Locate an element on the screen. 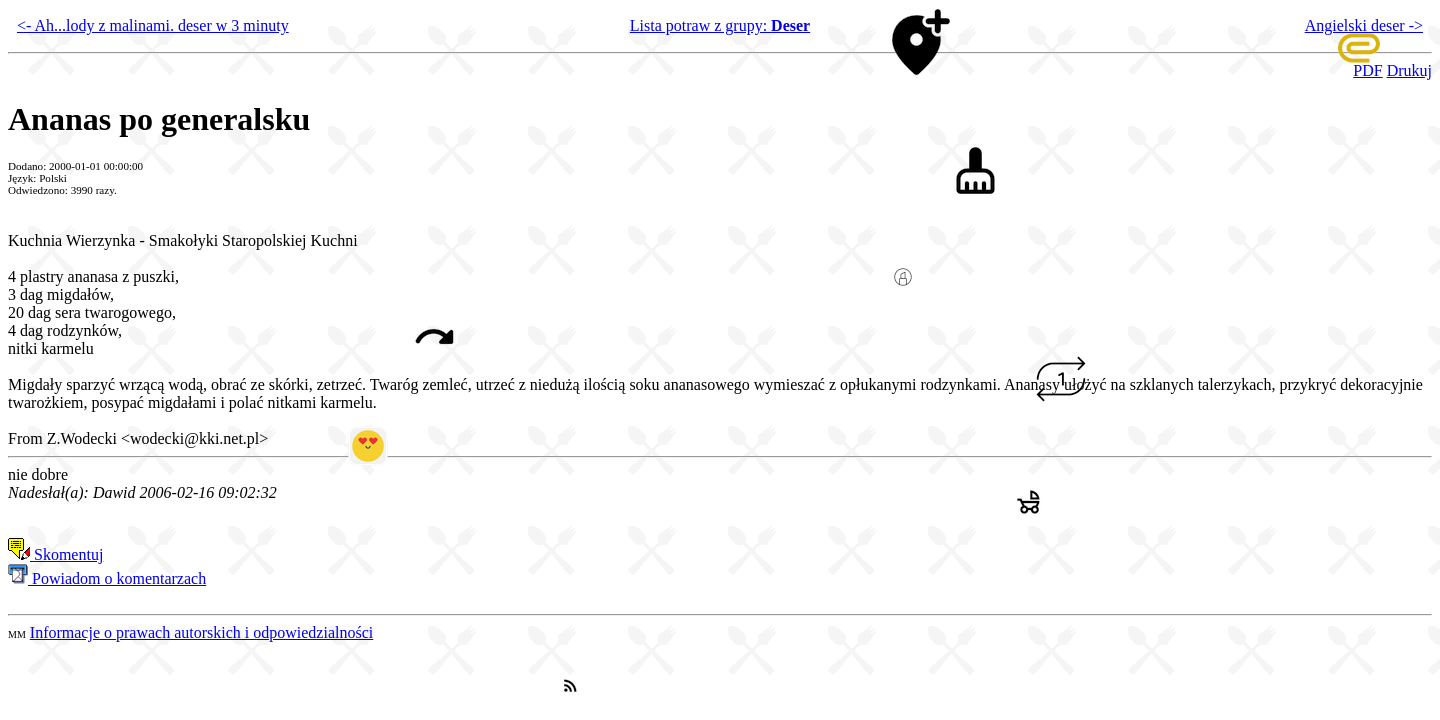 The width and height of the screenshot is (1440, 720). attach a file to your message is located at coordinates (1359, 48).